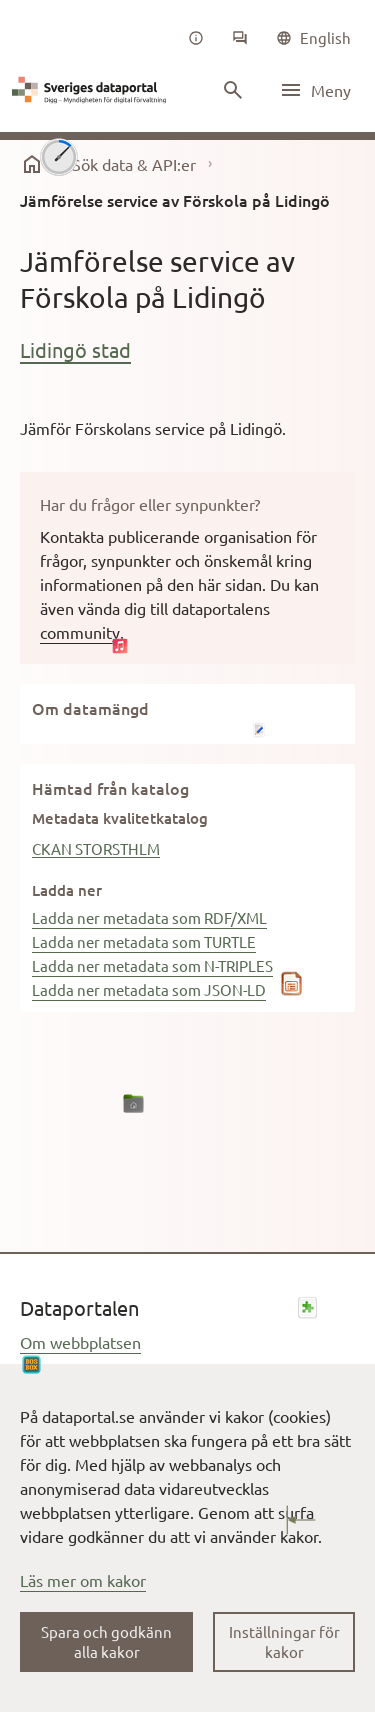 This screenshot has width=375, height=1712. Describe the element at coordinates (307, 1307) in the screenshot. I see `an add-on or plugin file type` at that location.